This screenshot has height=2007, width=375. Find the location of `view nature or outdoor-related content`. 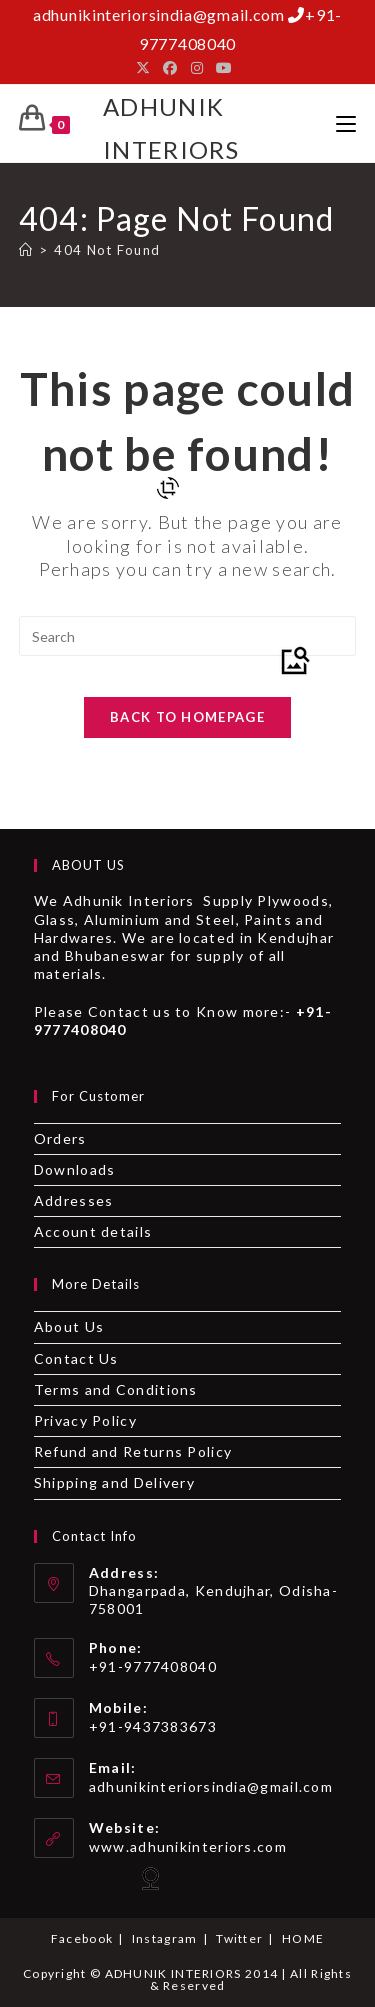

view nature or outdoor-related content is located at coordinates (150, 1878).